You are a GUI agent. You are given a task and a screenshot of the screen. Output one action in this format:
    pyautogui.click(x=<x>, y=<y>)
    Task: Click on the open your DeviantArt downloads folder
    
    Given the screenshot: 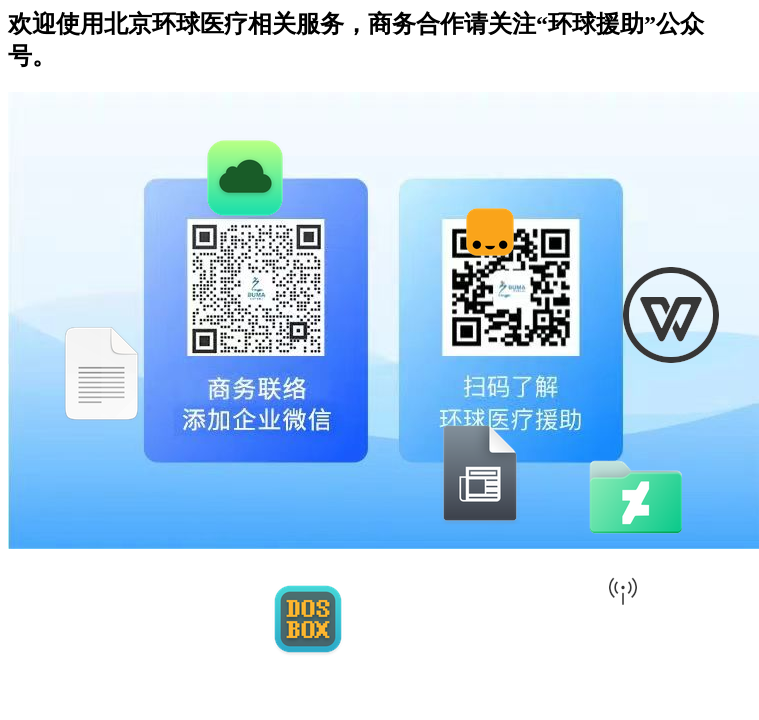 What is the action you would take?
    pyautogui.click(x=635, y=499)
    